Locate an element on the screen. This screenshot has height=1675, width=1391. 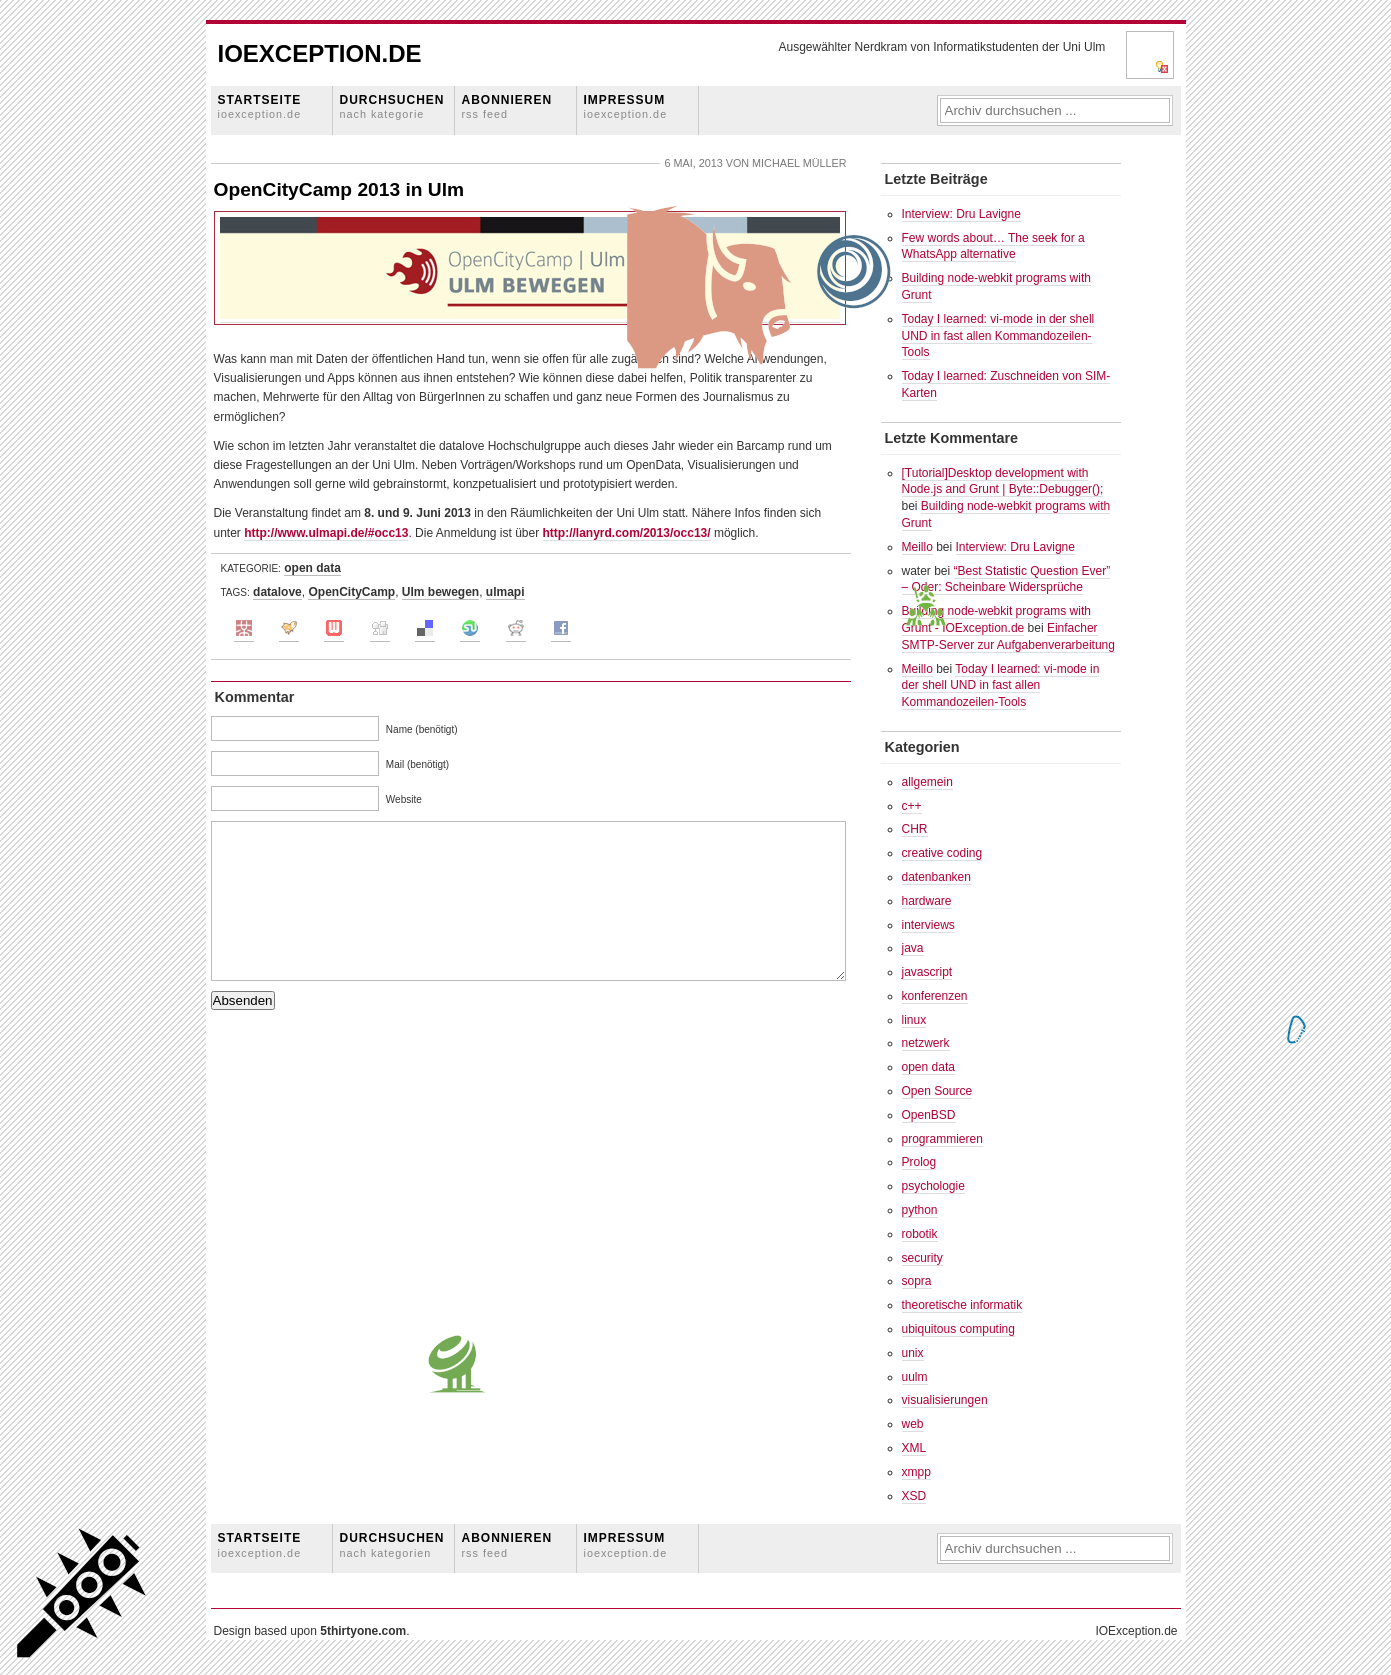
the chariot tarot card icon is located at coordinates (926, 605).